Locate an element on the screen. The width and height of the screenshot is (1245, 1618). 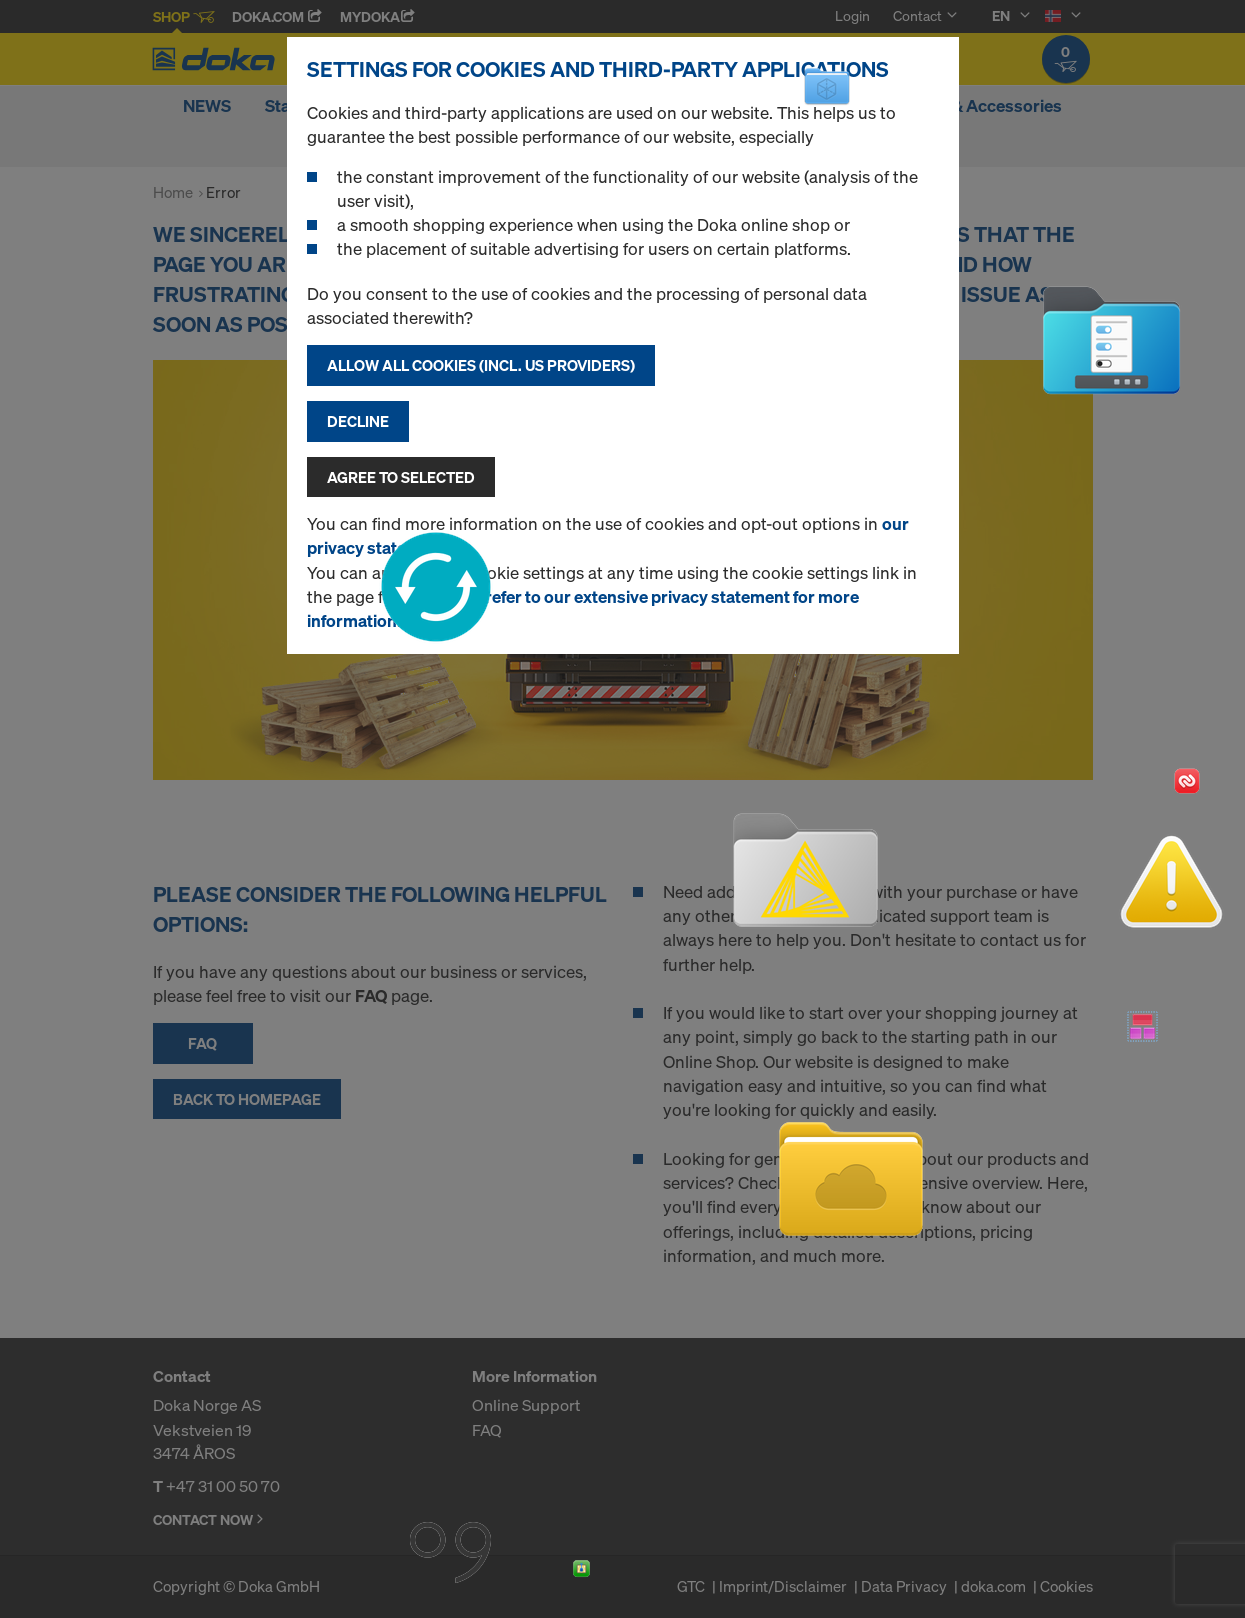
open sandbox development environment is located at coordinates (581, 1568).